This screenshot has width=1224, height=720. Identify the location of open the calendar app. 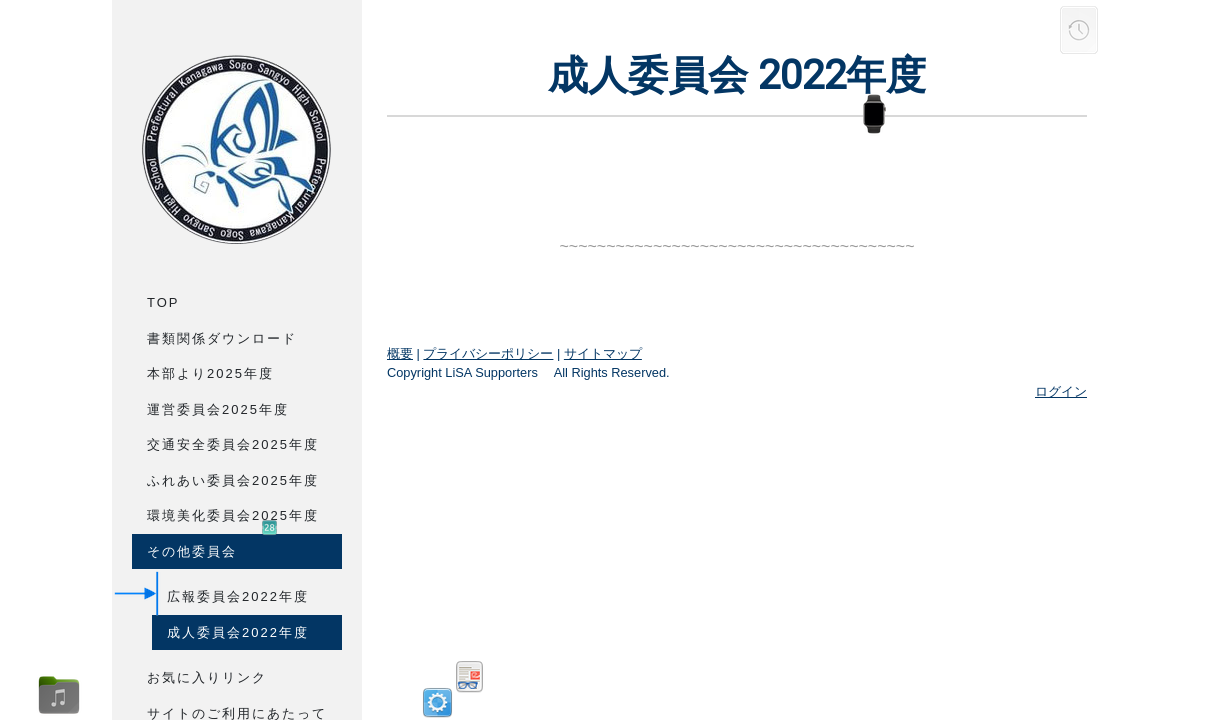
(269, 527).